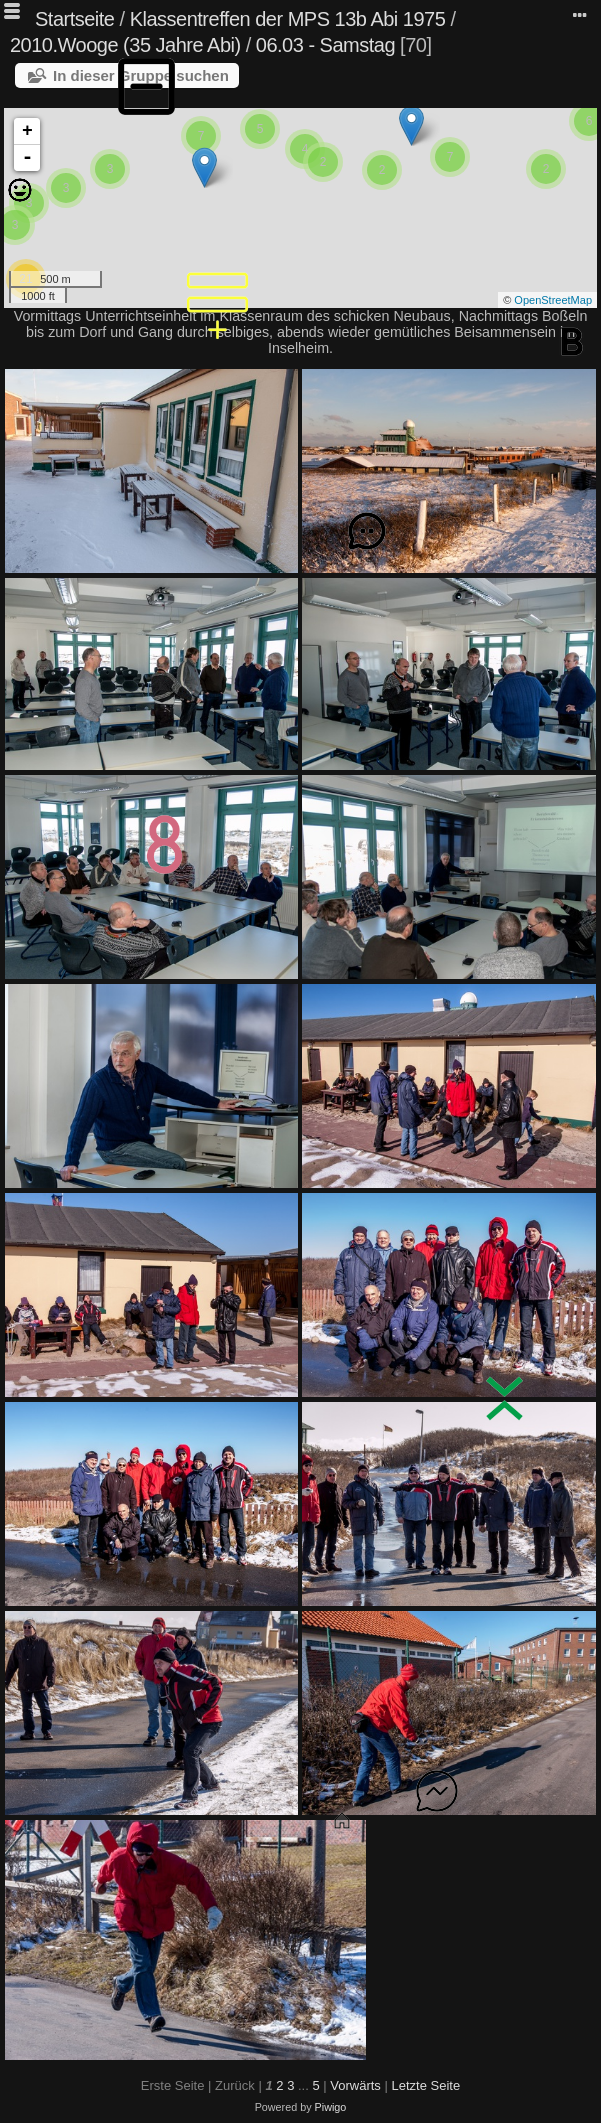  Describe the element at coordinates (342, 1821) in the screenshot. I see `navigate to home screen` at that location.